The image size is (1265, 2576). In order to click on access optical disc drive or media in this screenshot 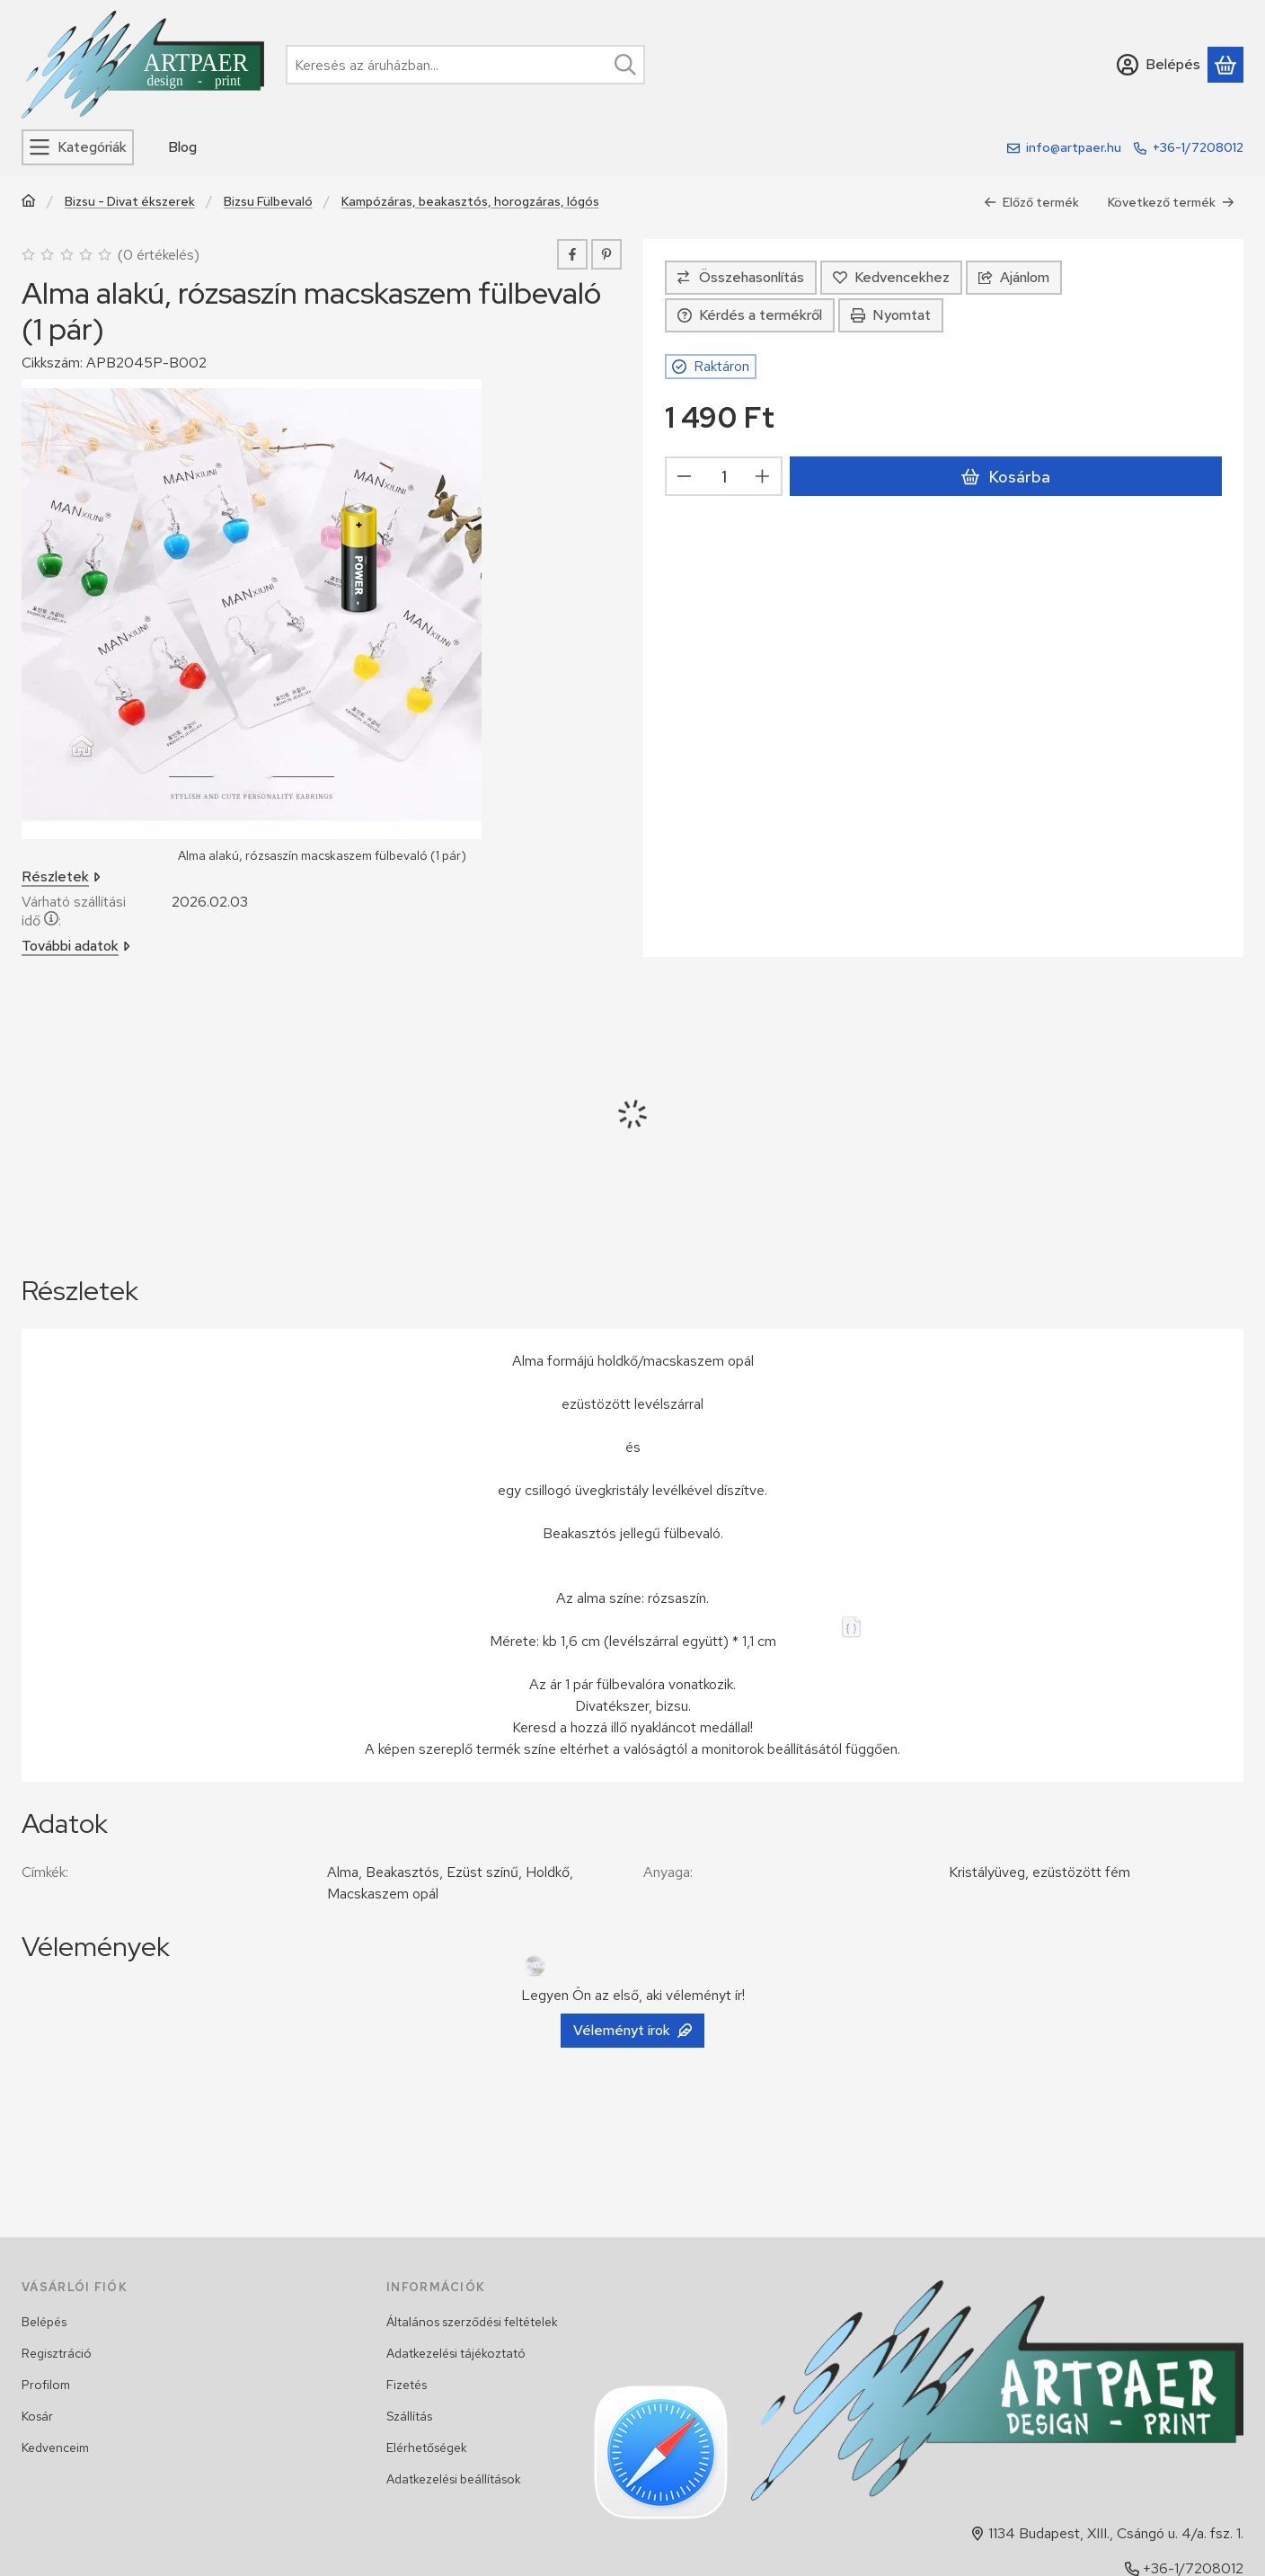, I will do `click(535, 1965)`.